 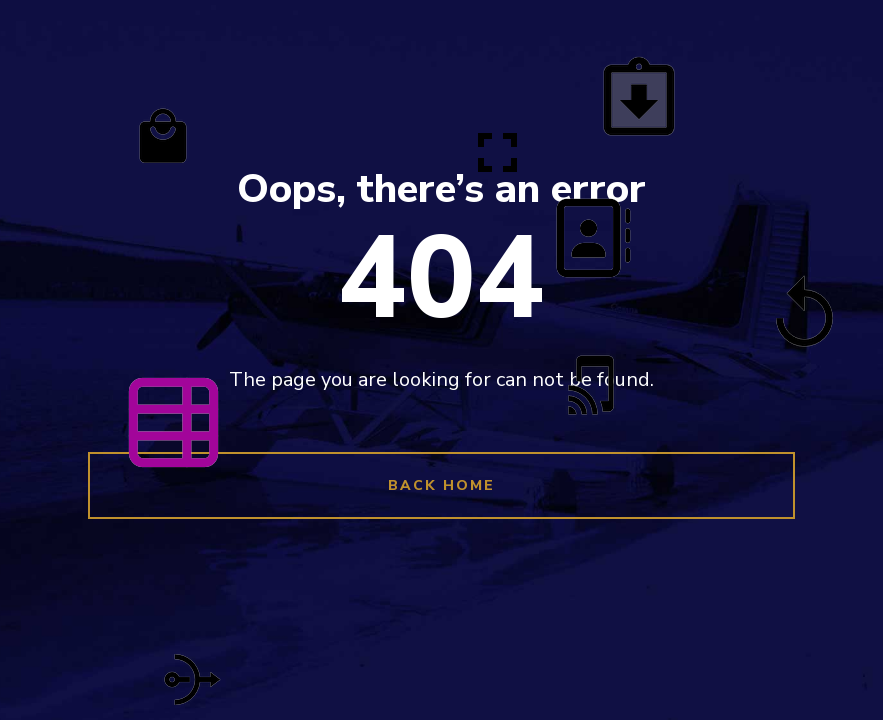 I want to click on expand to fullscreen mode, so click(x=497, y=152).